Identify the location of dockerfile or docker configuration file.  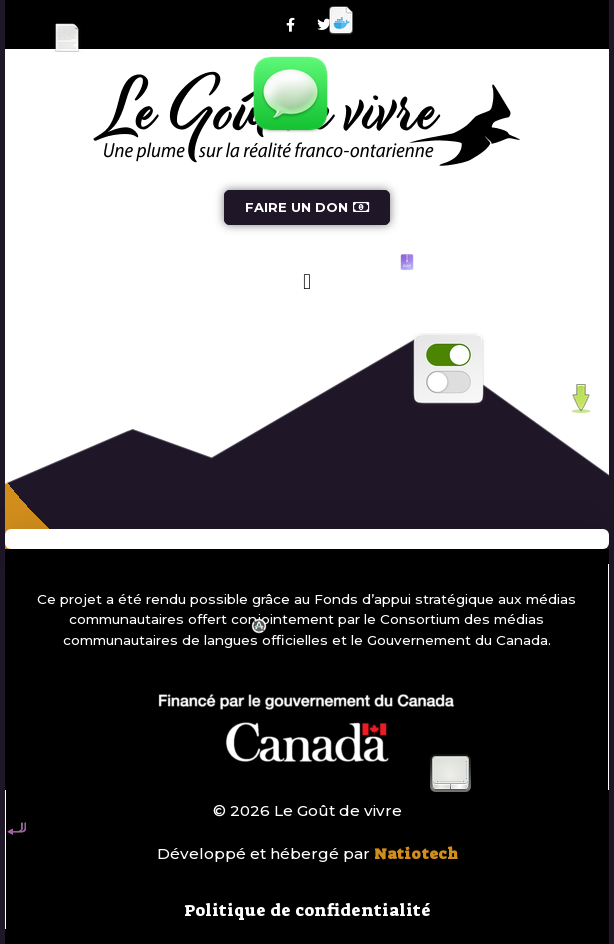
(341, 20).